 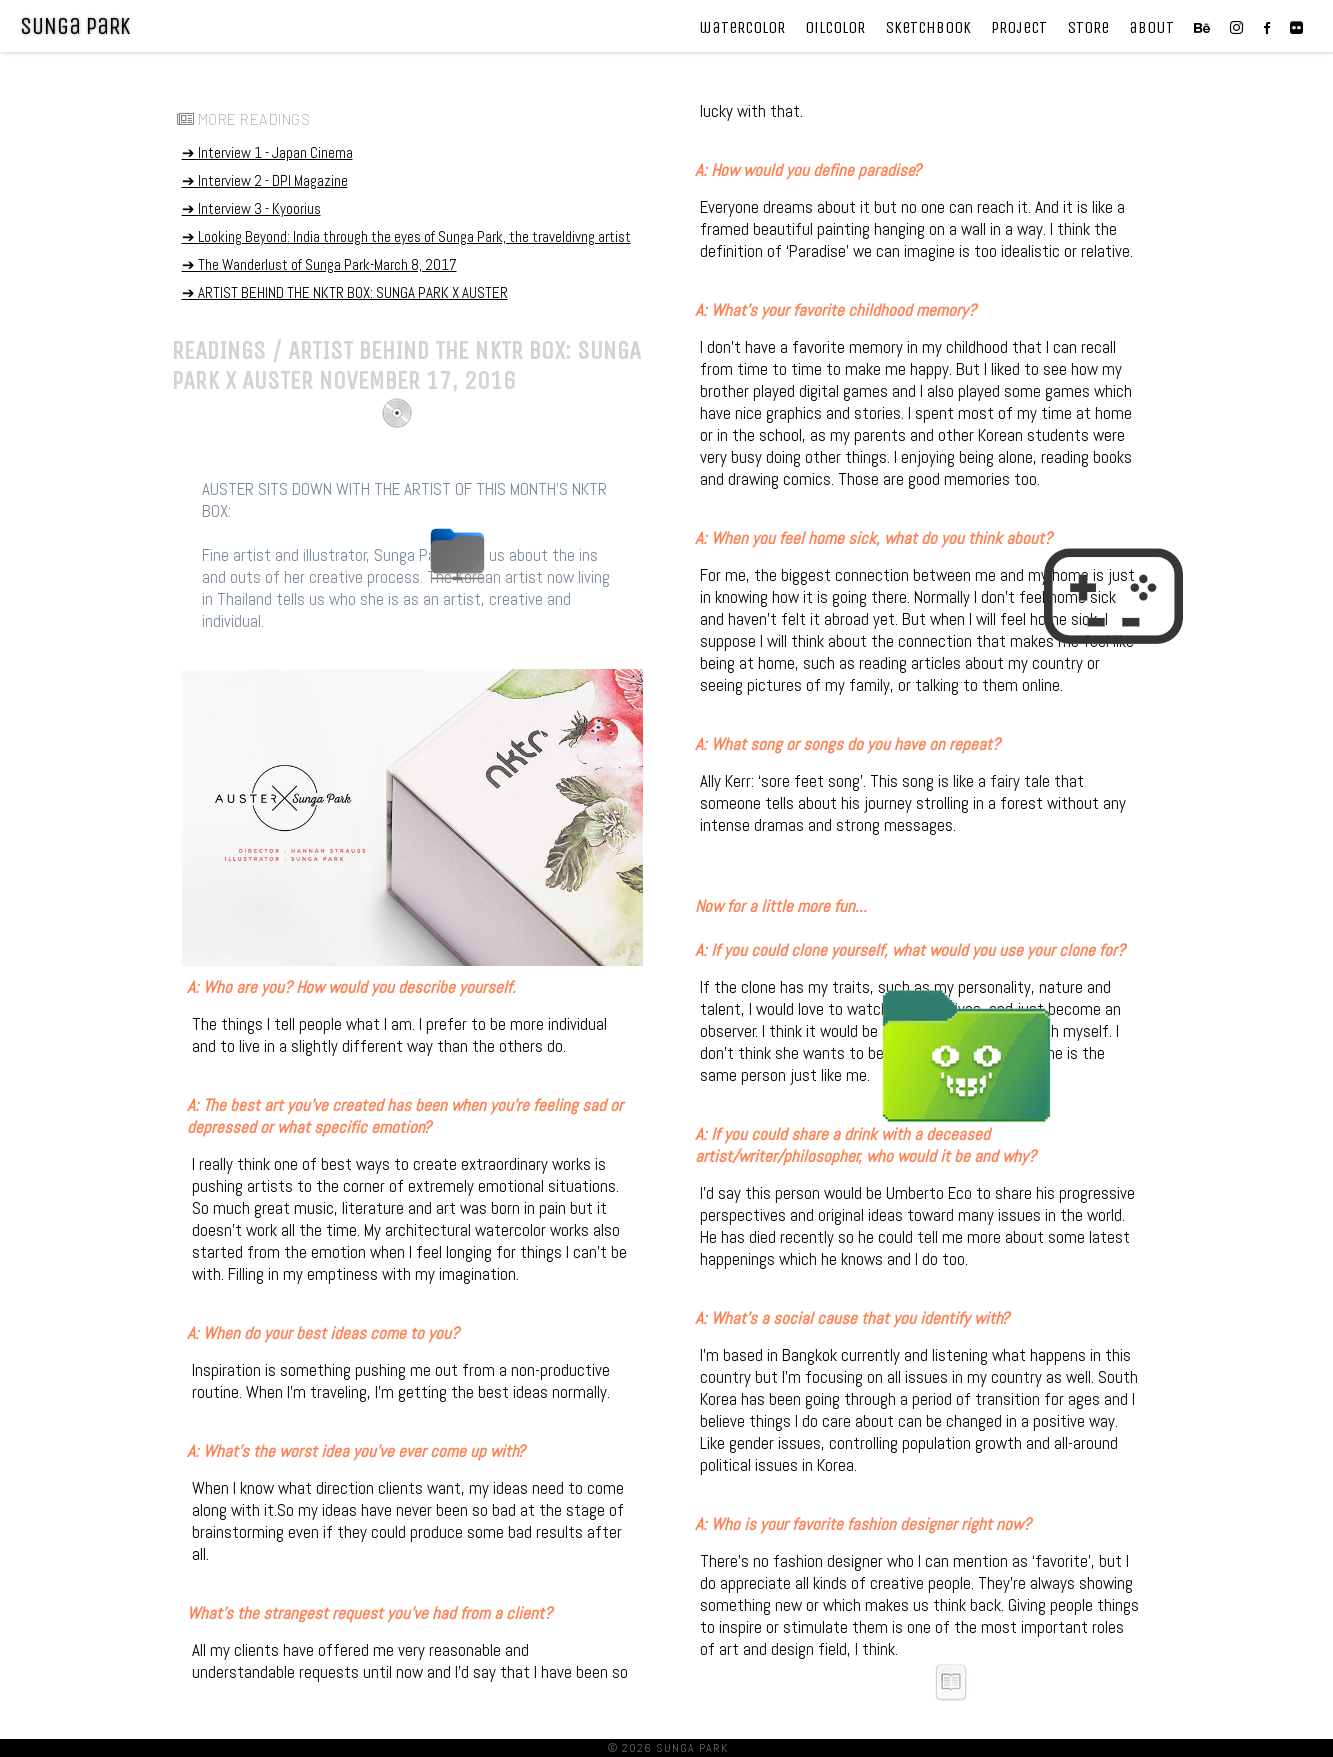 What do you see at coordinates (951, 1682) in the screenshot?
I see `a mobipocket ebook file` at bounding box center [951, 1682].